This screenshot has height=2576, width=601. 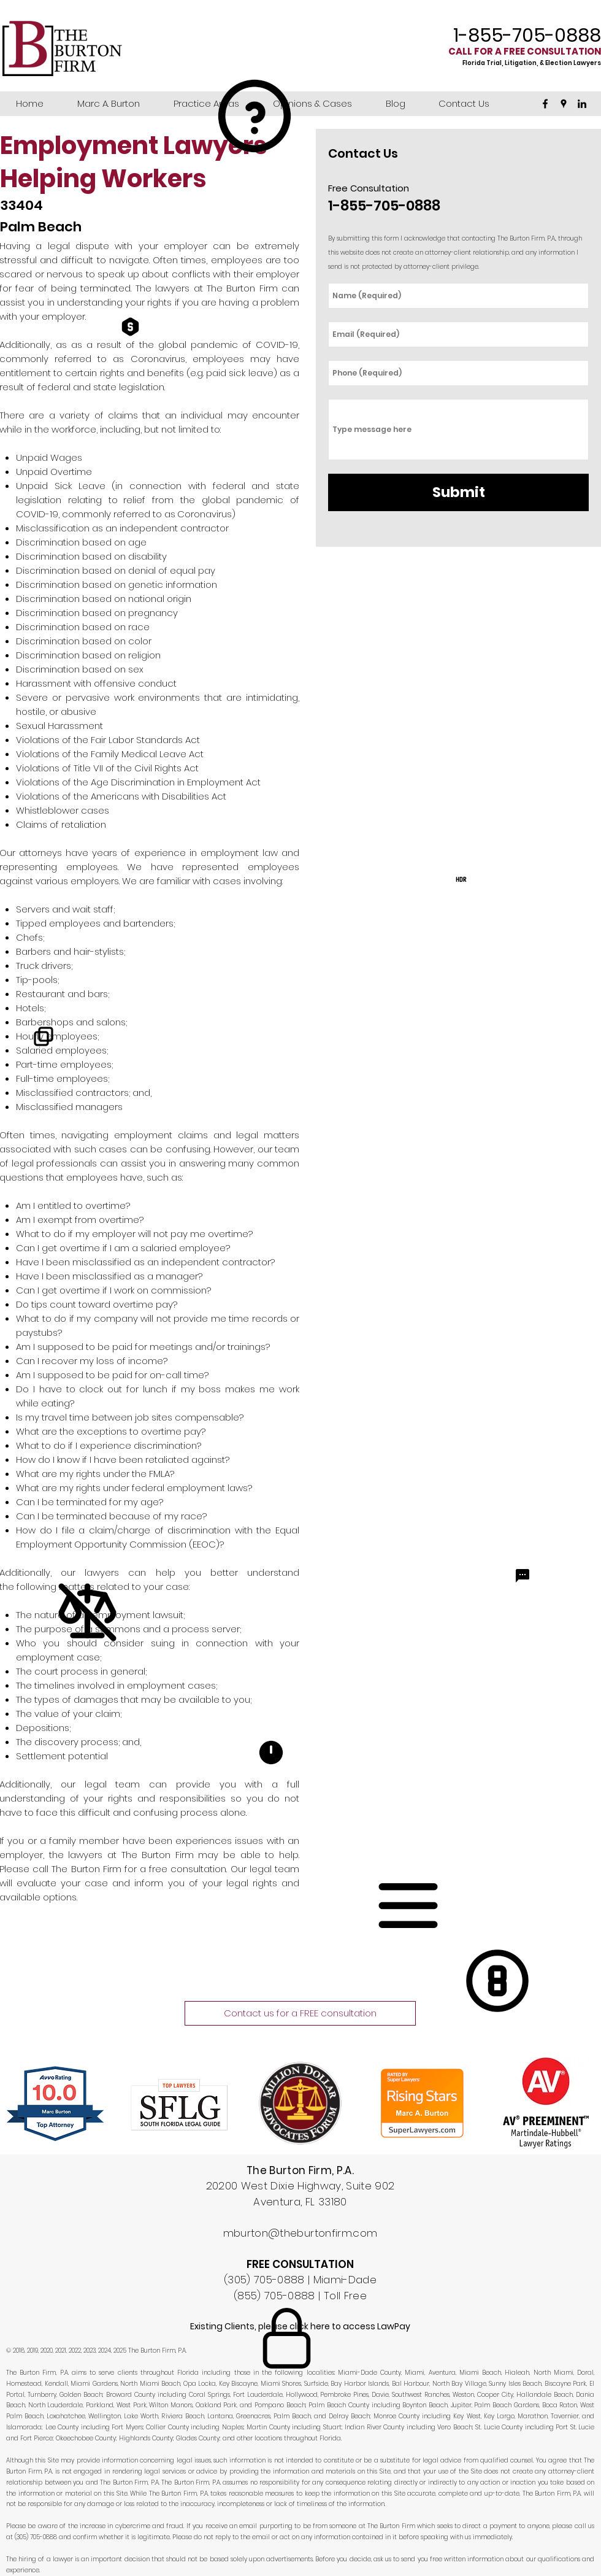 What do you see at coordinates (87, 1612) in the screenshot?
I see `disable weight or measurement tracking` at bounding box center [87, 1612].